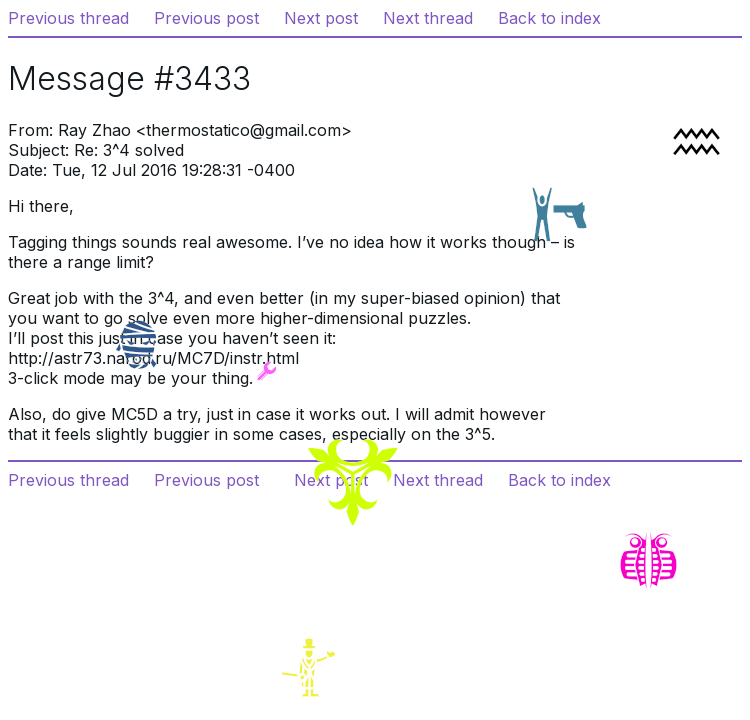 This screenshot has height=720, width=750. I want to click on represents the aquarius zodiac sign, so click(696, 141).